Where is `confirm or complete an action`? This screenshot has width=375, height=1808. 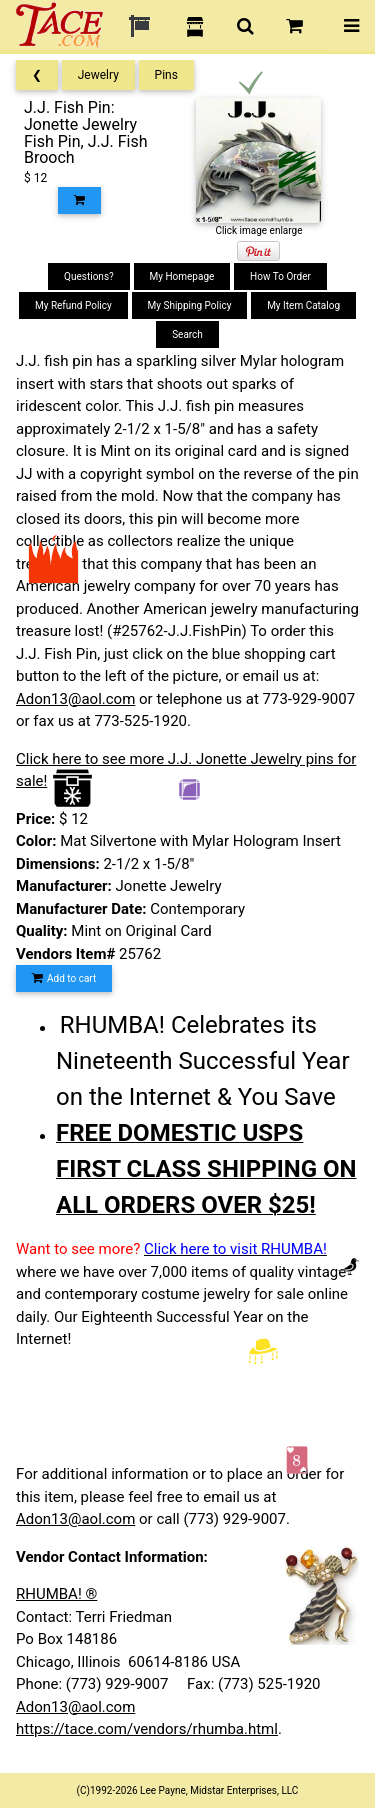 confirm or complete an action is located at coordinates (251, 83).